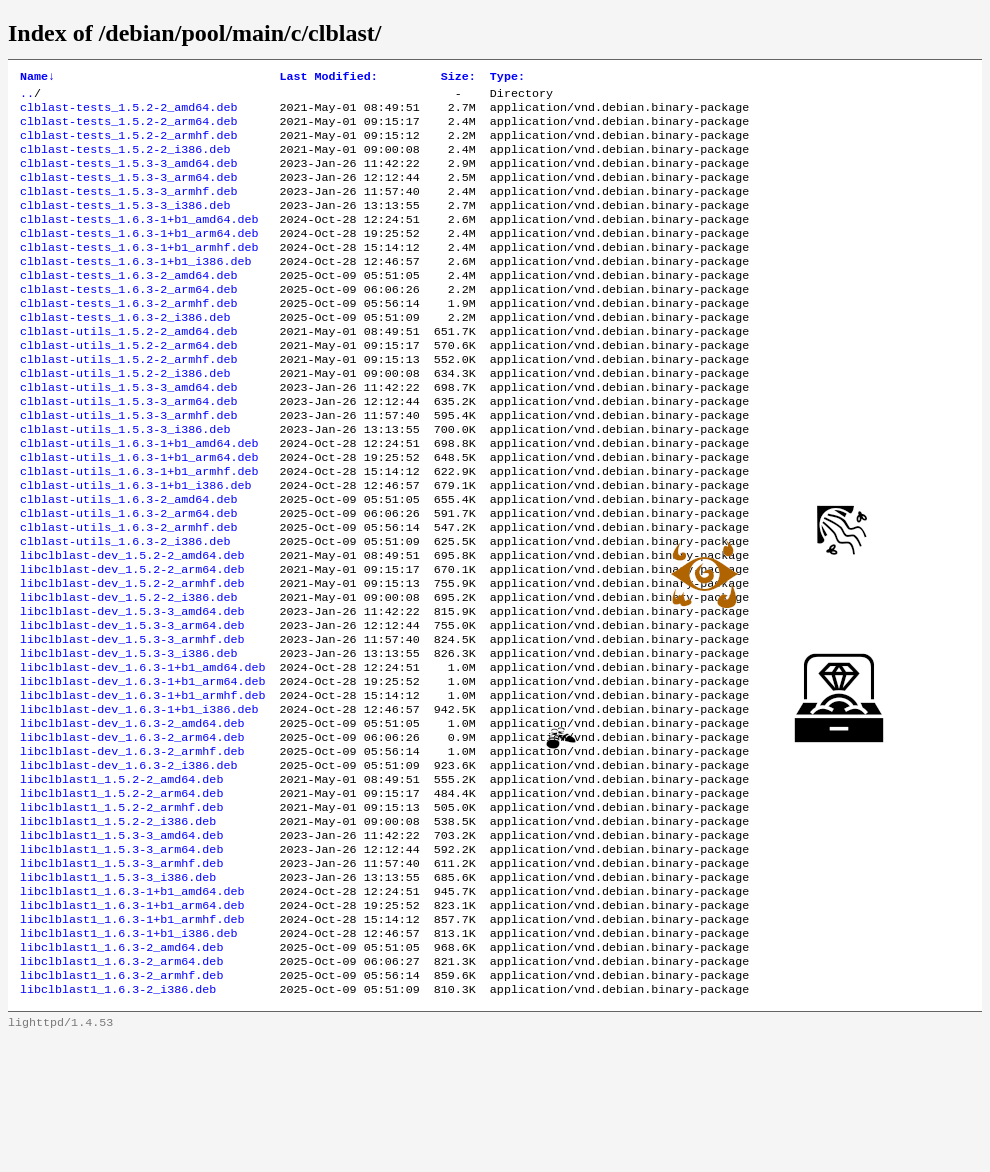 This screenshot has height=1172, width=990. What do you see at coordinates (839, 698) in the screenshot?
I see `view jewelry or engagement ring item` at bounding box center [839, 698].